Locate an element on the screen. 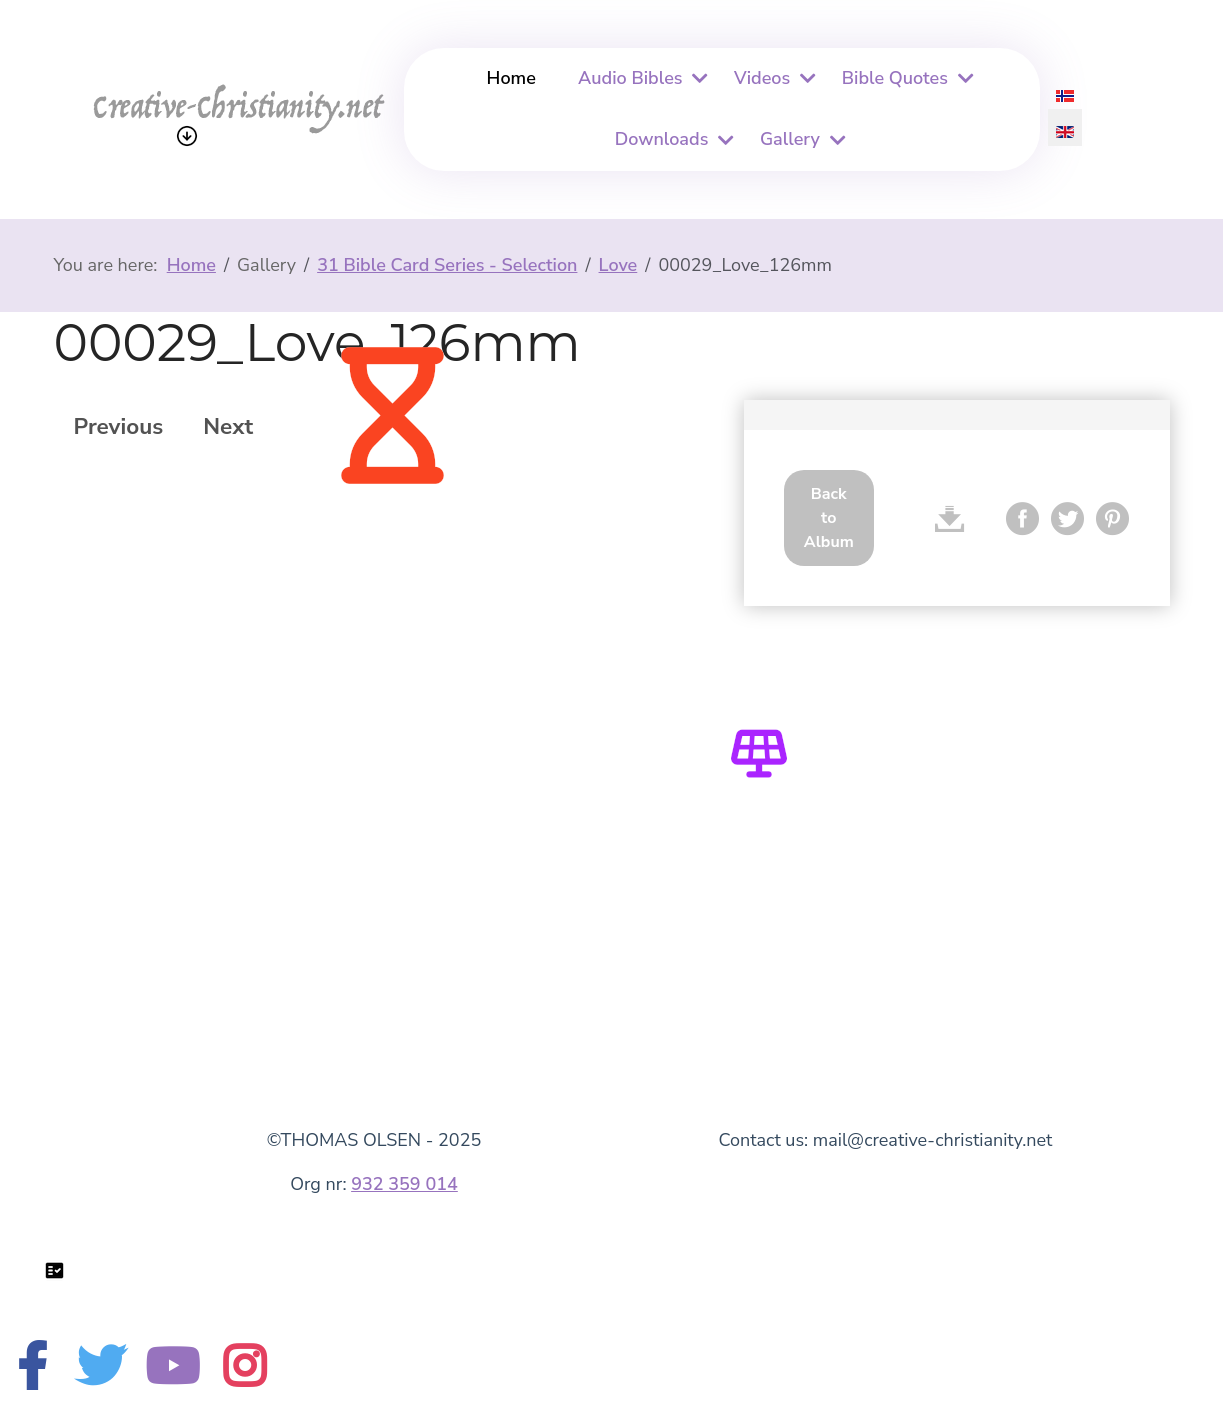  access solar energy or power settings is located at coordinates (759, 752).